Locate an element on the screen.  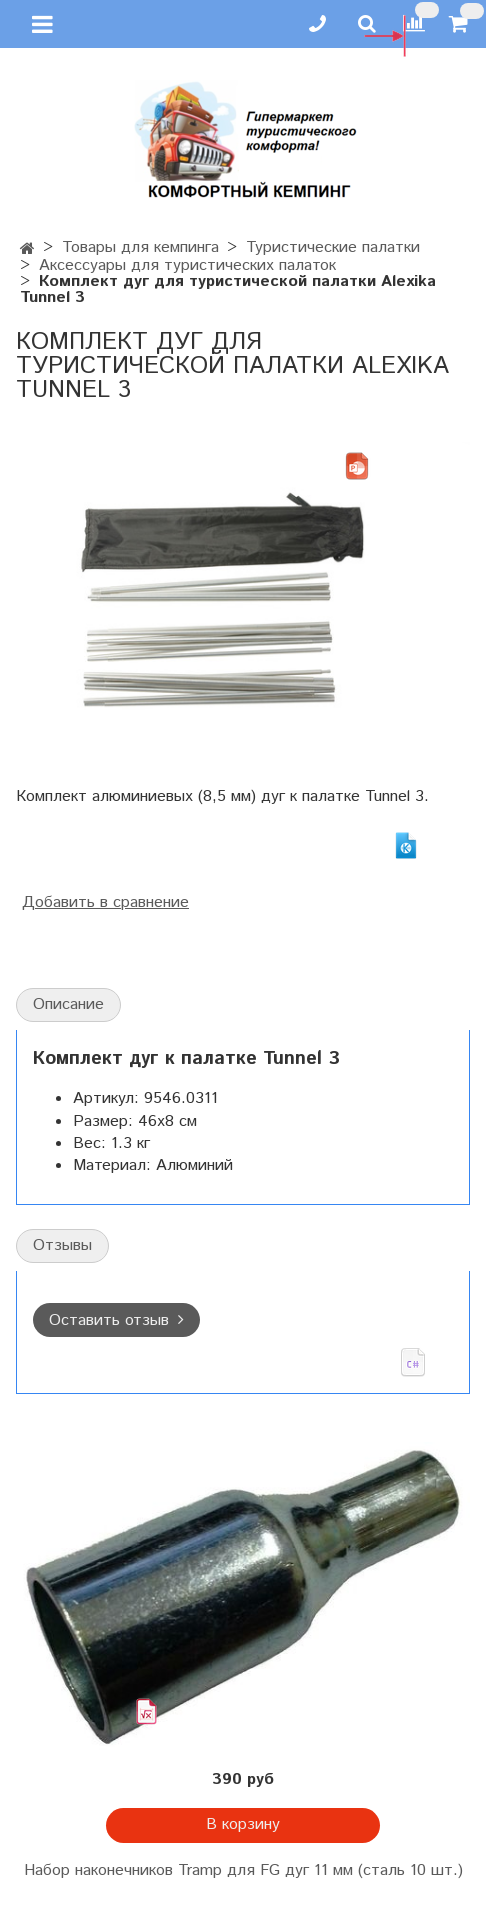
a microsoft powerpoint file is located at coordinates (357, 466).